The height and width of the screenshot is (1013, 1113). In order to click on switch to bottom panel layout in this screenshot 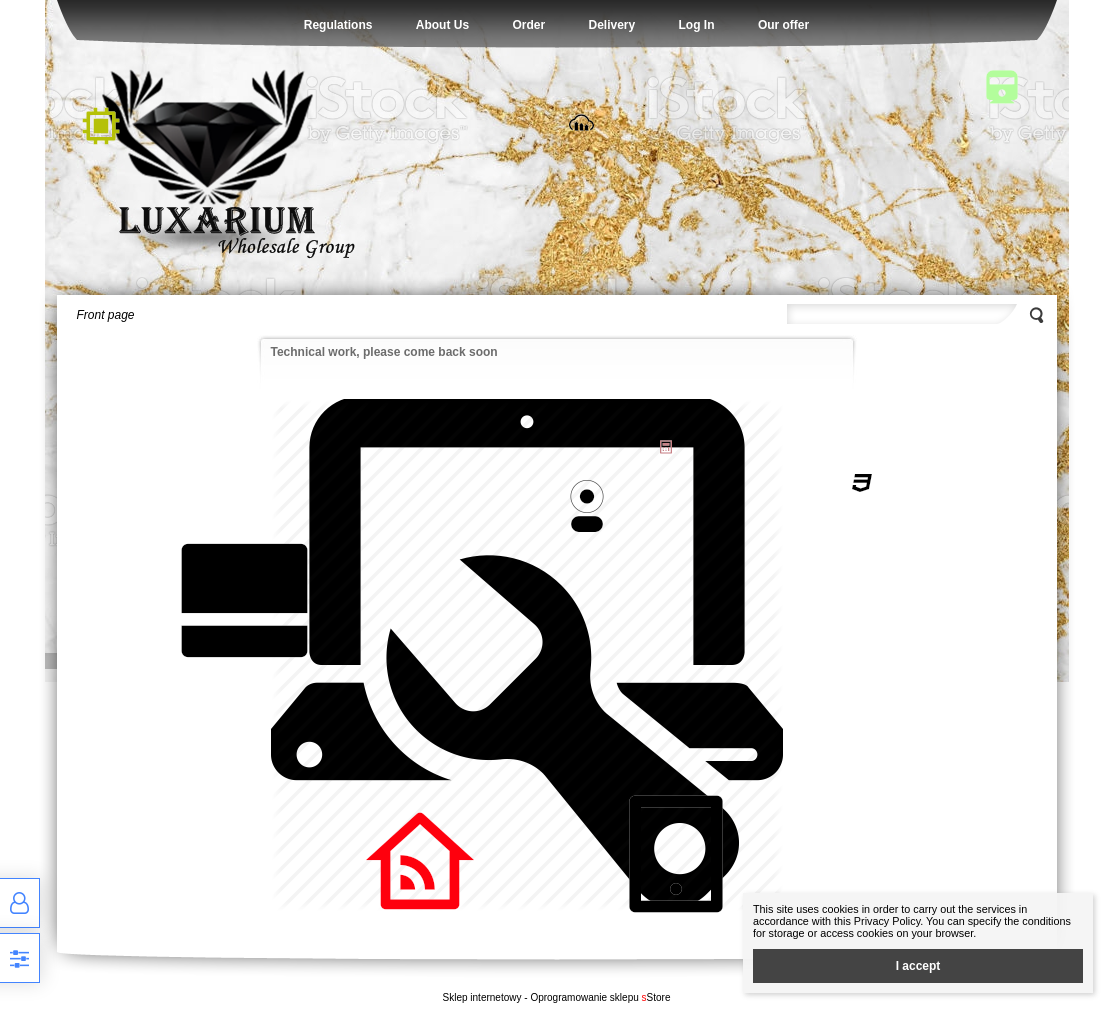, I will do `click(244, 600)`.